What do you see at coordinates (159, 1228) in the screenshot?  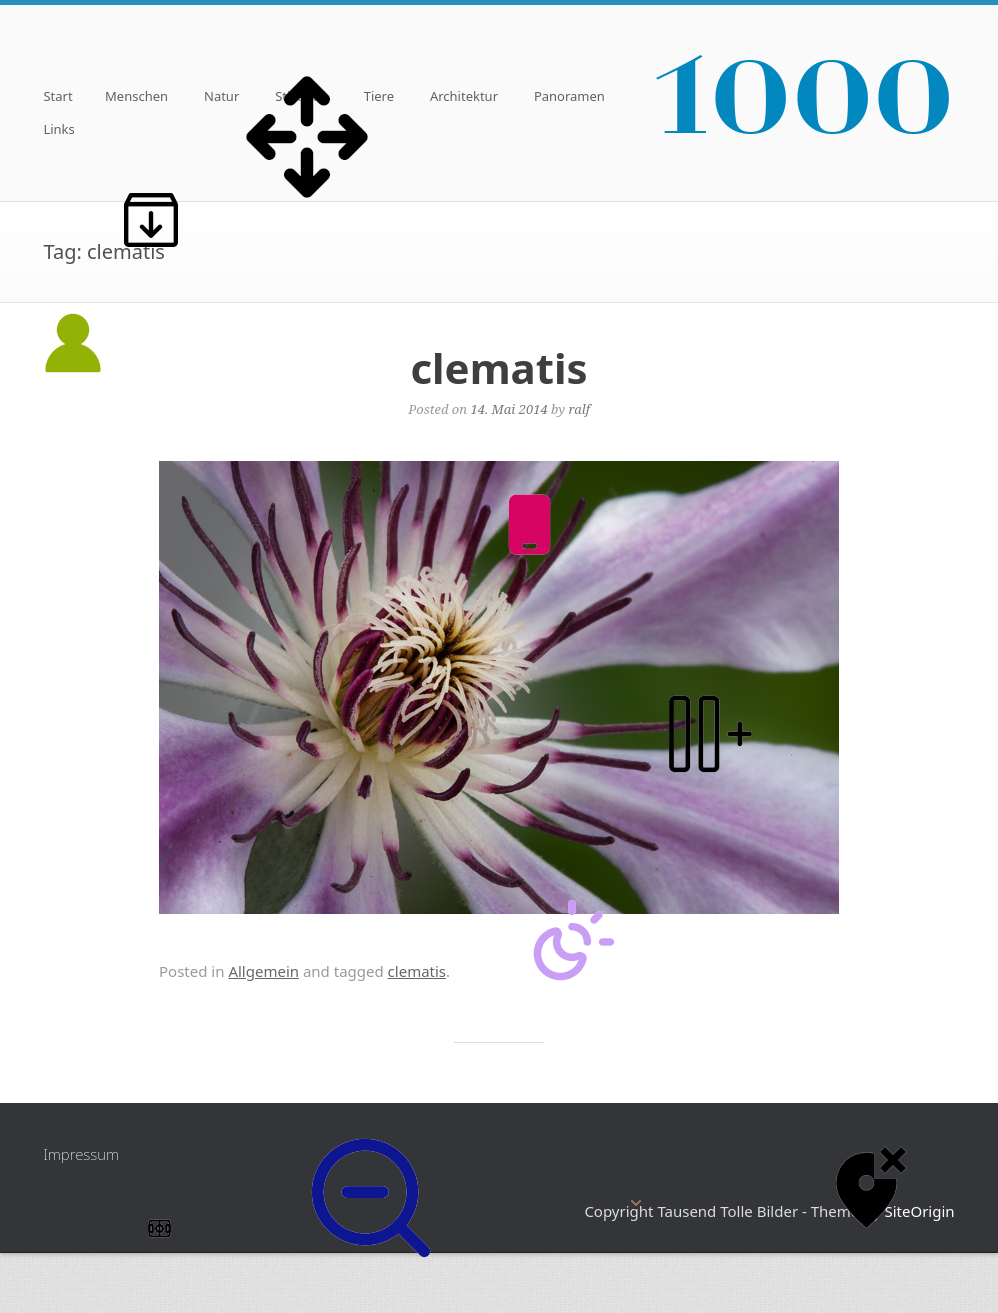 I see `view soccer field or pitch layout` at bounding box center [159, 1228].